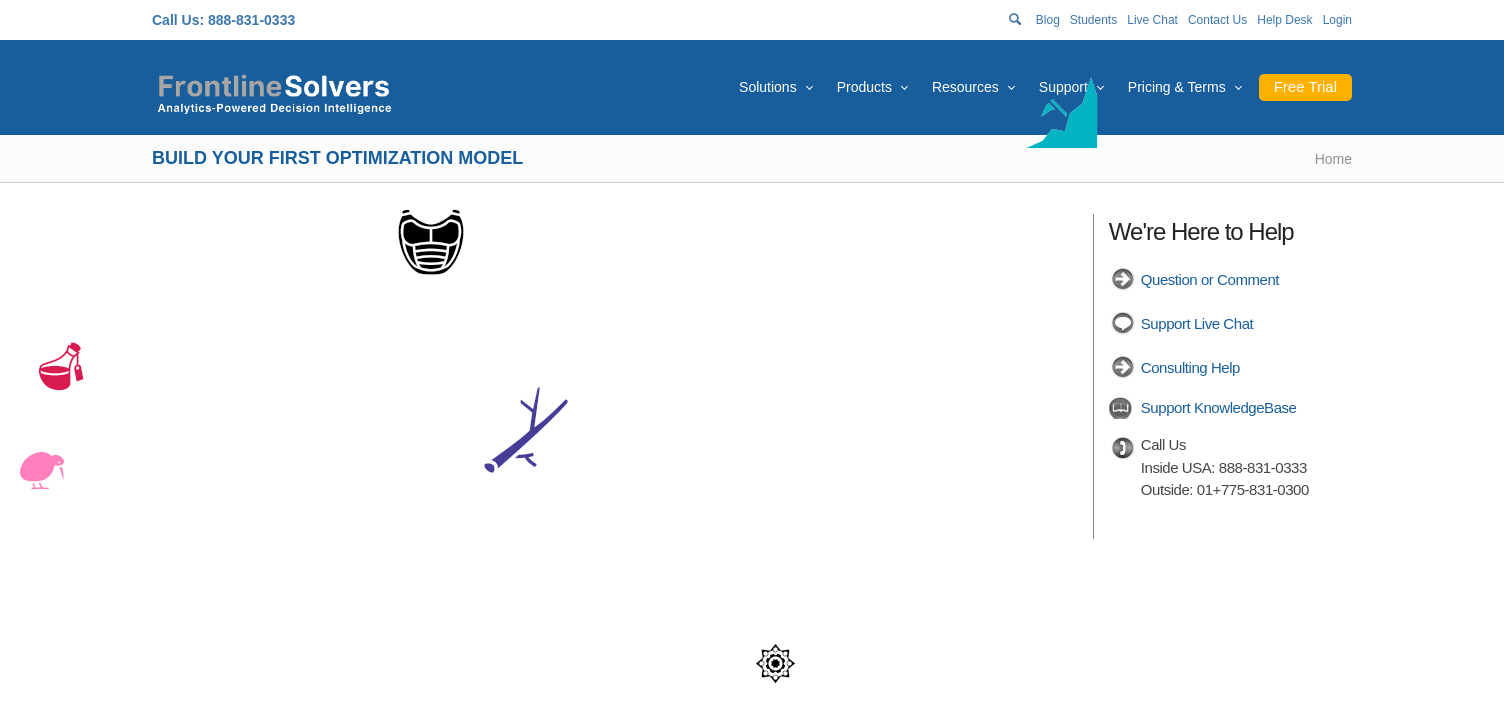 The height and width of the screenshot is (720, 1504). Describe the element at coordinates (431, 241) in the screenshot. I see `select saiyan armor or battle suit equipment` at that location.